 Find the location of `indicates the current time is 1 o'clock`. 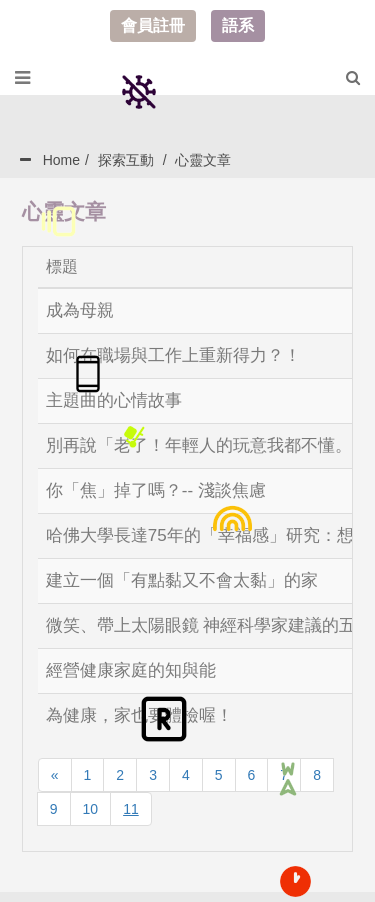

indicates the current time is 1 o'clock is located at coordinates (295, 881).